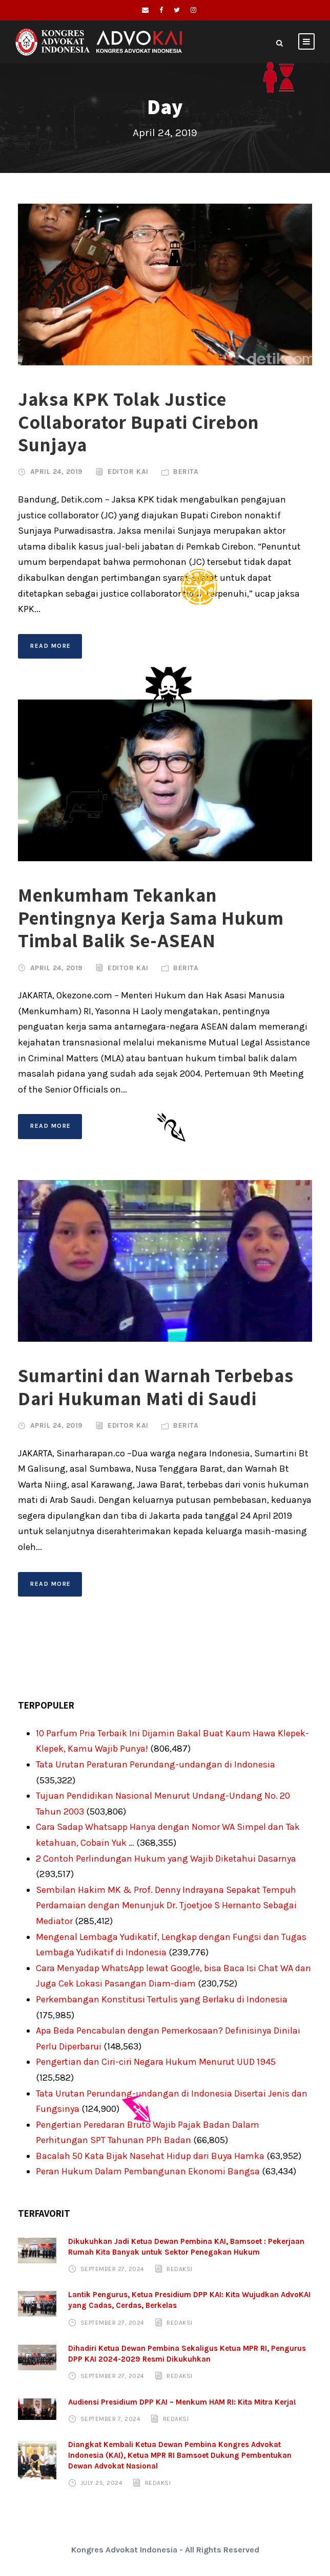 Image resolution: width=330 pixels, height=2576 pixels. I want to click on food or restaurant category in a game menu, so click(199, 586).